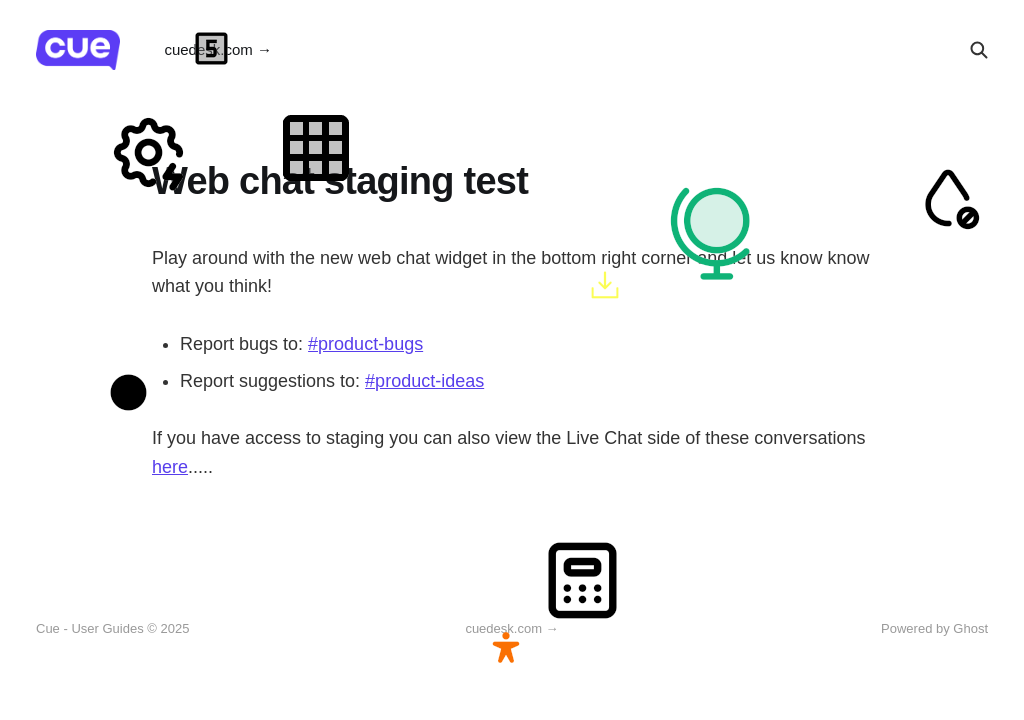 The image size is (1024, 720). What do you see at coordinates (128, 392) in the screenshot?
I see `indicates a selected or active state` at bounding box center [128, 392].